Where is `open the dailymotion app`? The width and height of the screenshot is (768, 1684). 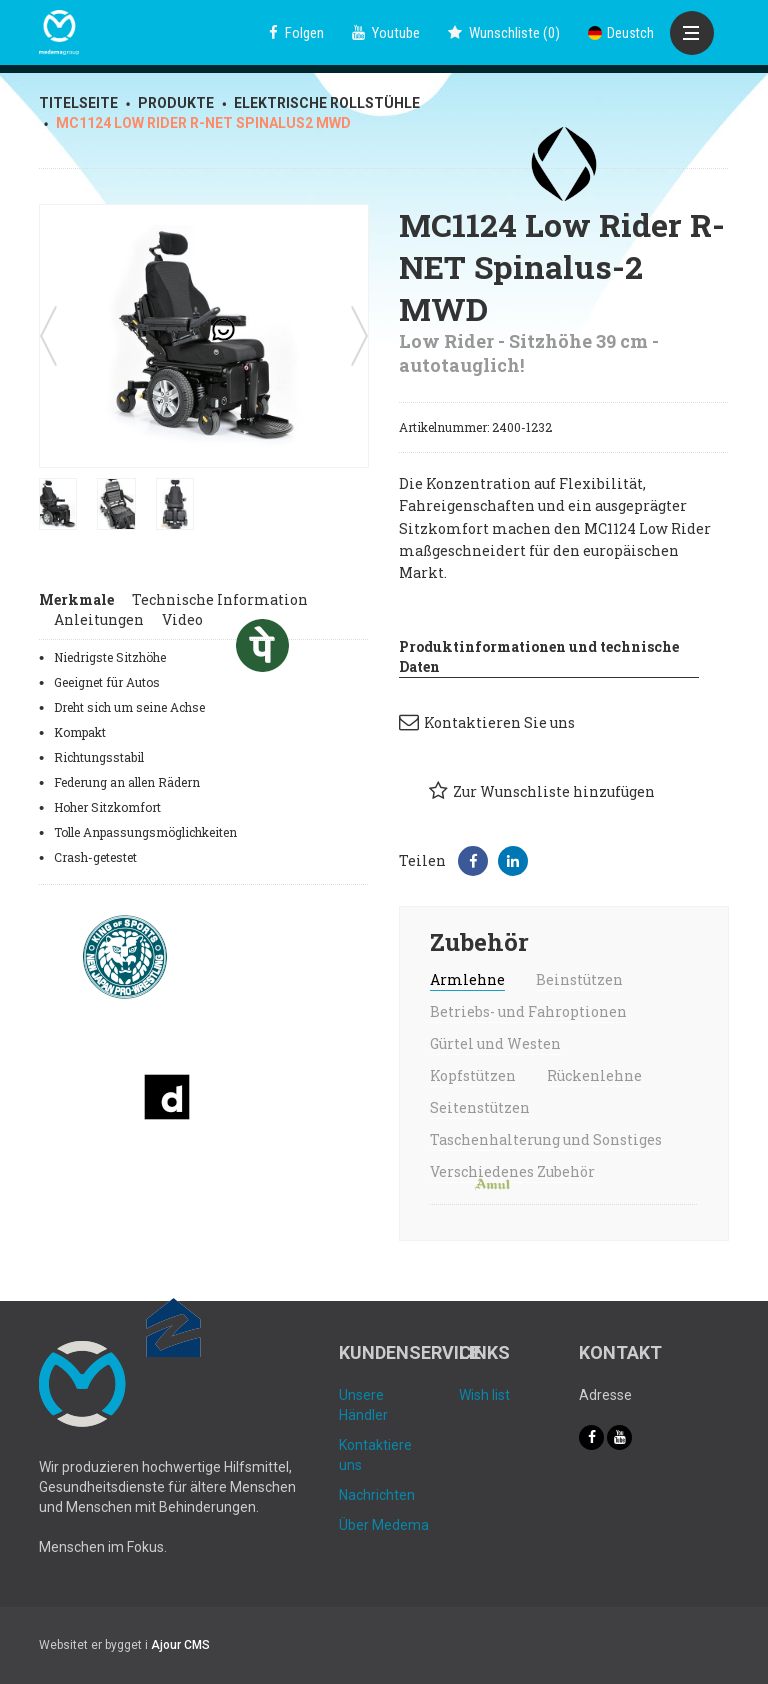
open the dailymotion app is located at coordinates (167, 1097).